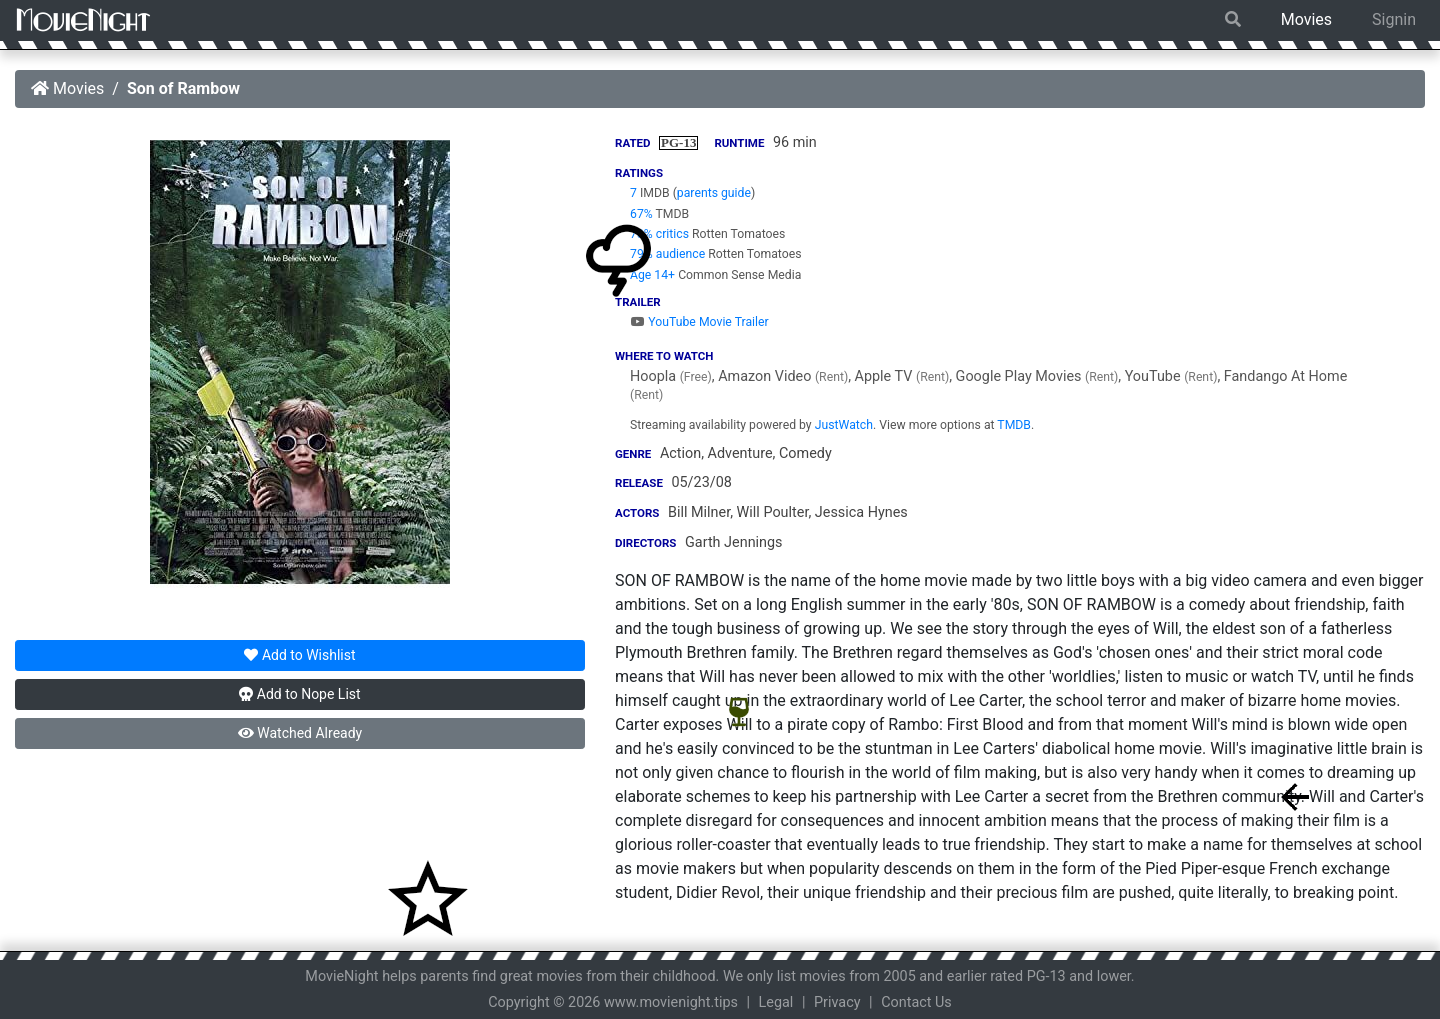 This screenshot has height=1019, width=1440. I want to click on indicates a full drink or beverage status, so click(739, 712).